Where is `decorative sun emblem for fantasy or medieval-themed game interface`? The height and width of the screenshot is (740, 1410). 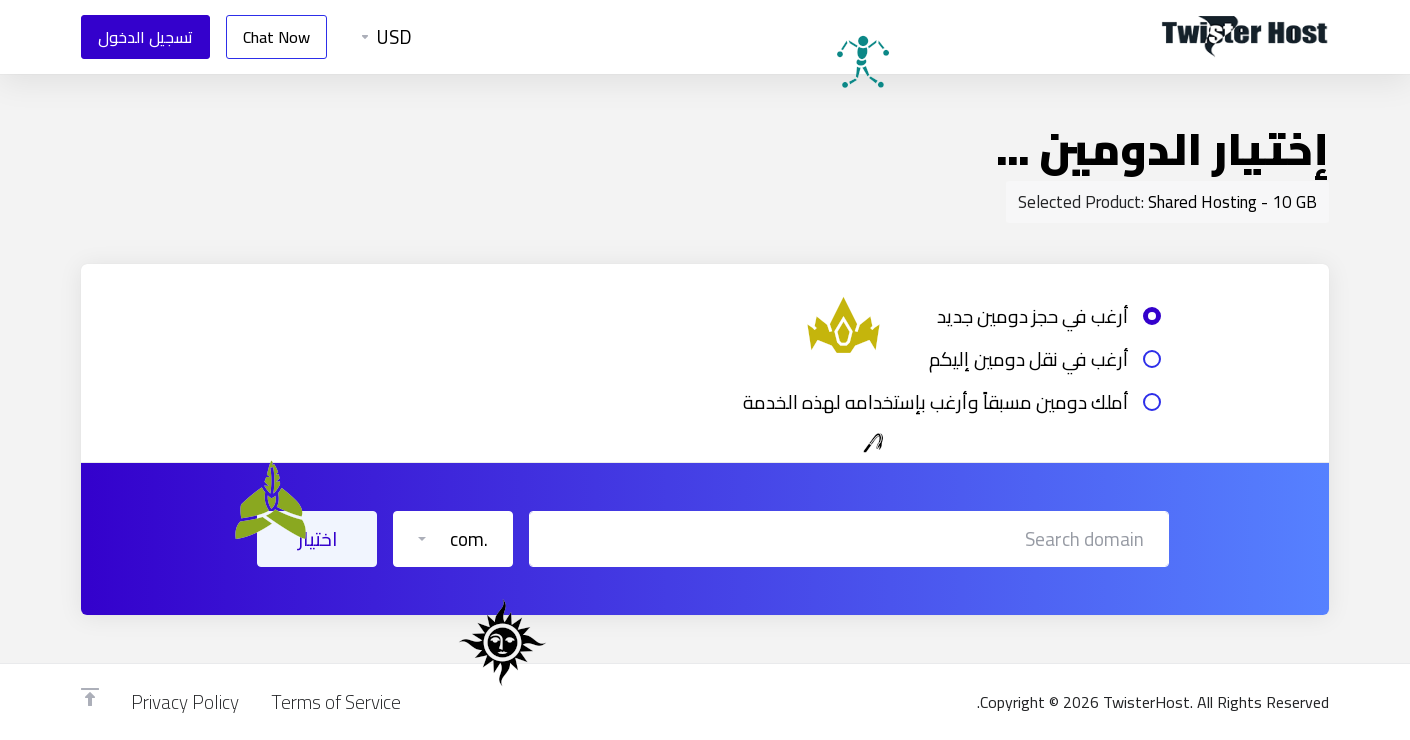
decorative sun emblem for fantasy or medieval-themed game interface is located at coordinates (502, 642).